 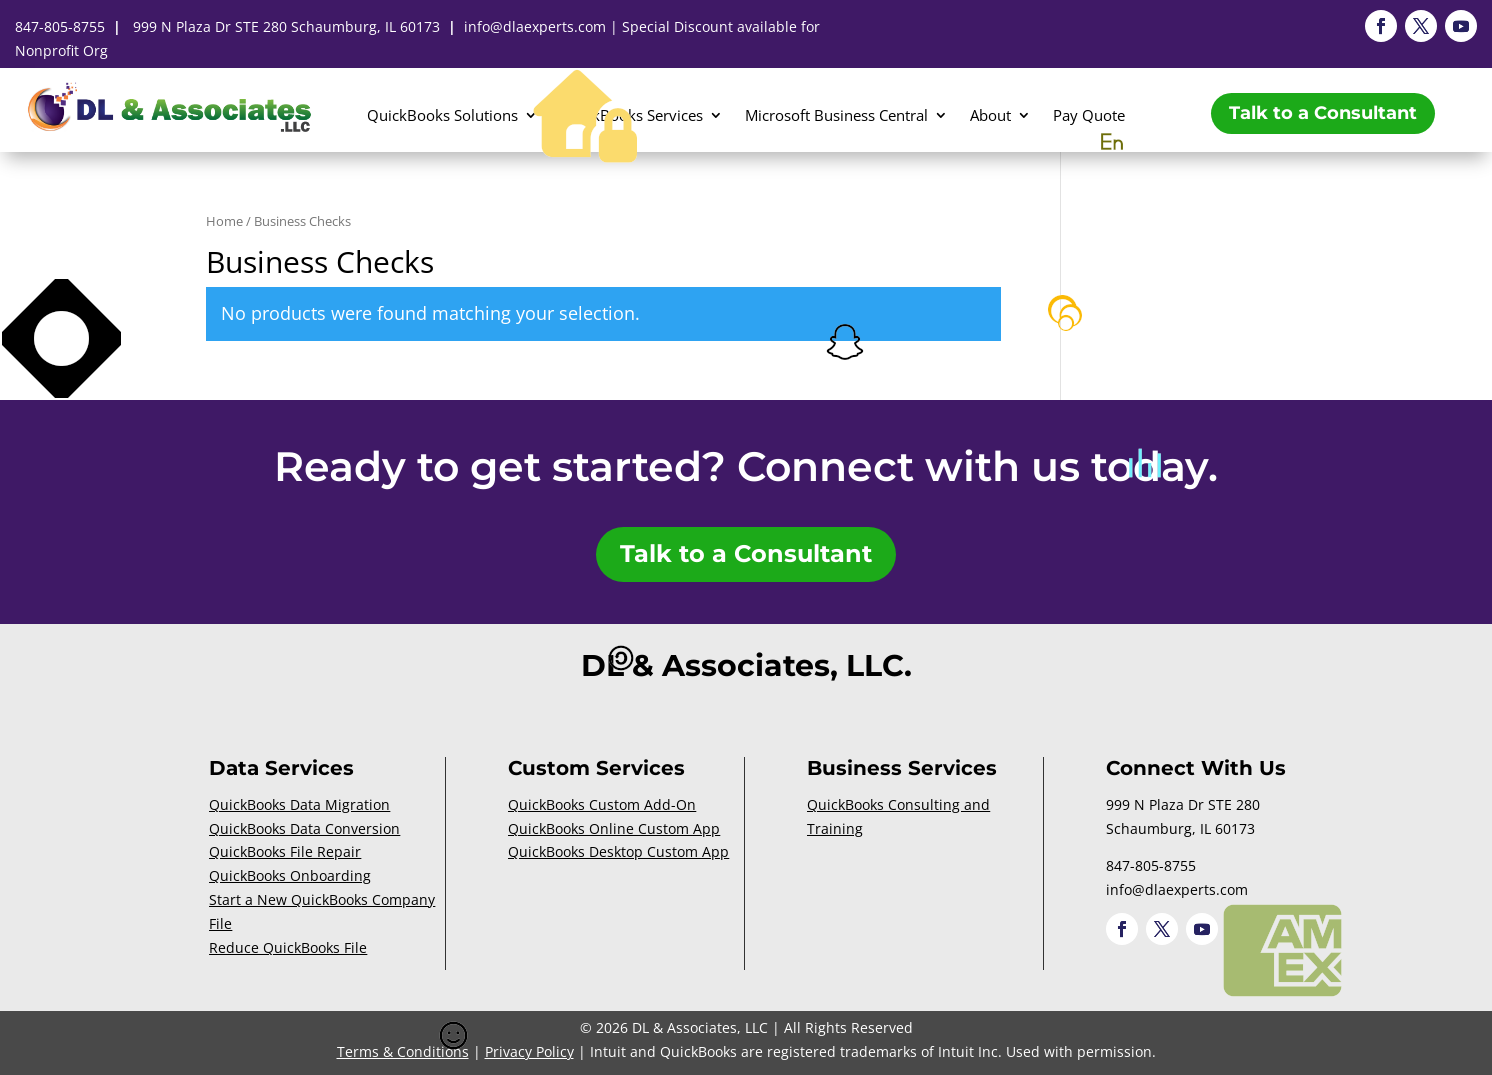 What do you see at coordinates (61, 338) in the screenshot?
I see `cloudsmith logo` at bounding box center [61, 338].